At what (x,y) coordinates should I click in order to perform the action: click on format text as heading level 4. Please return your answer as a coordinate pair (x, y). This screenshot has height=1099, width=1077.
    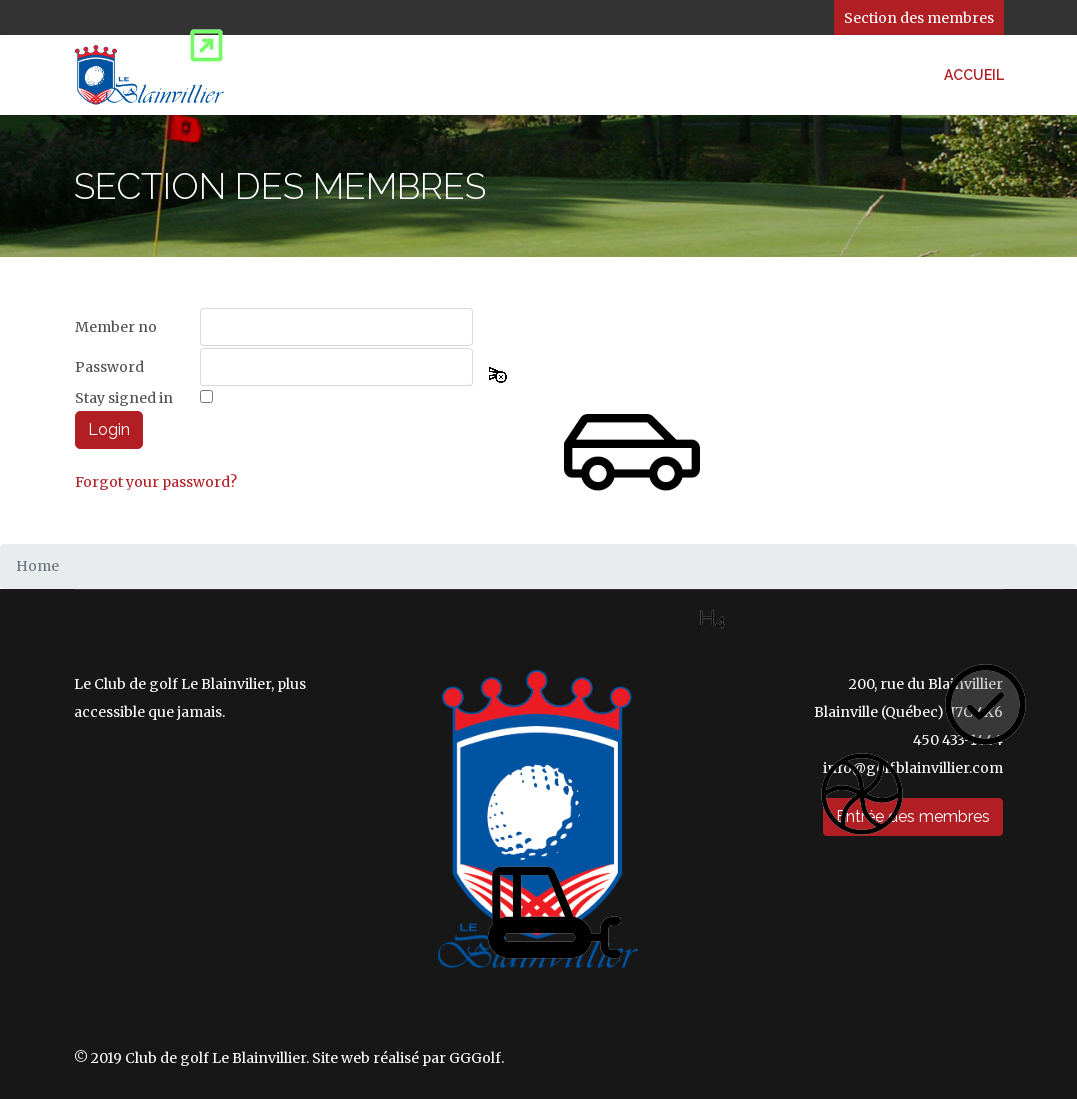
    Looking at the image, I should click on (711, 619).